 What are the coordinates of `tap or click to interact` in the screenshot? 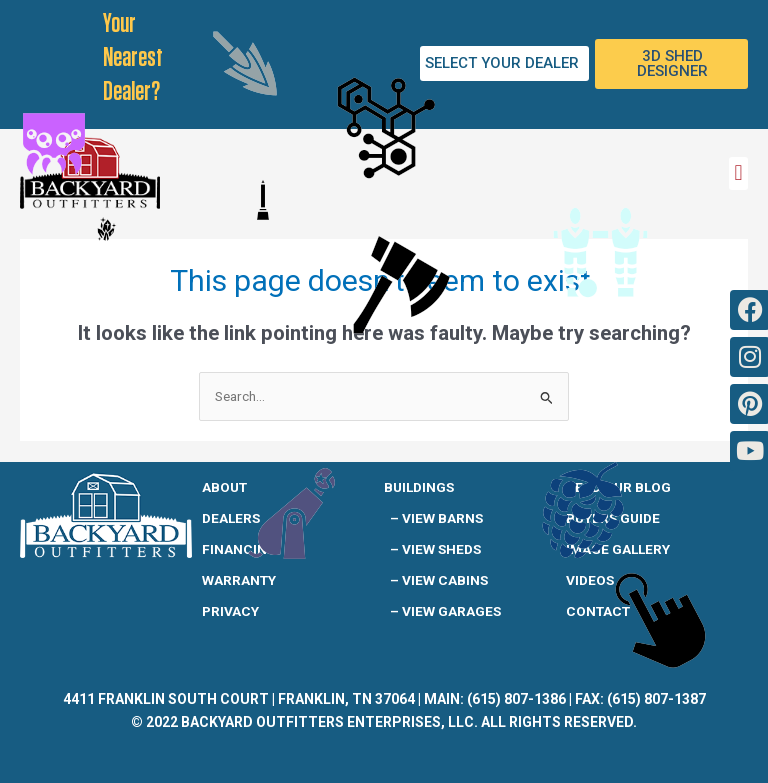 It's located at (660, 620).